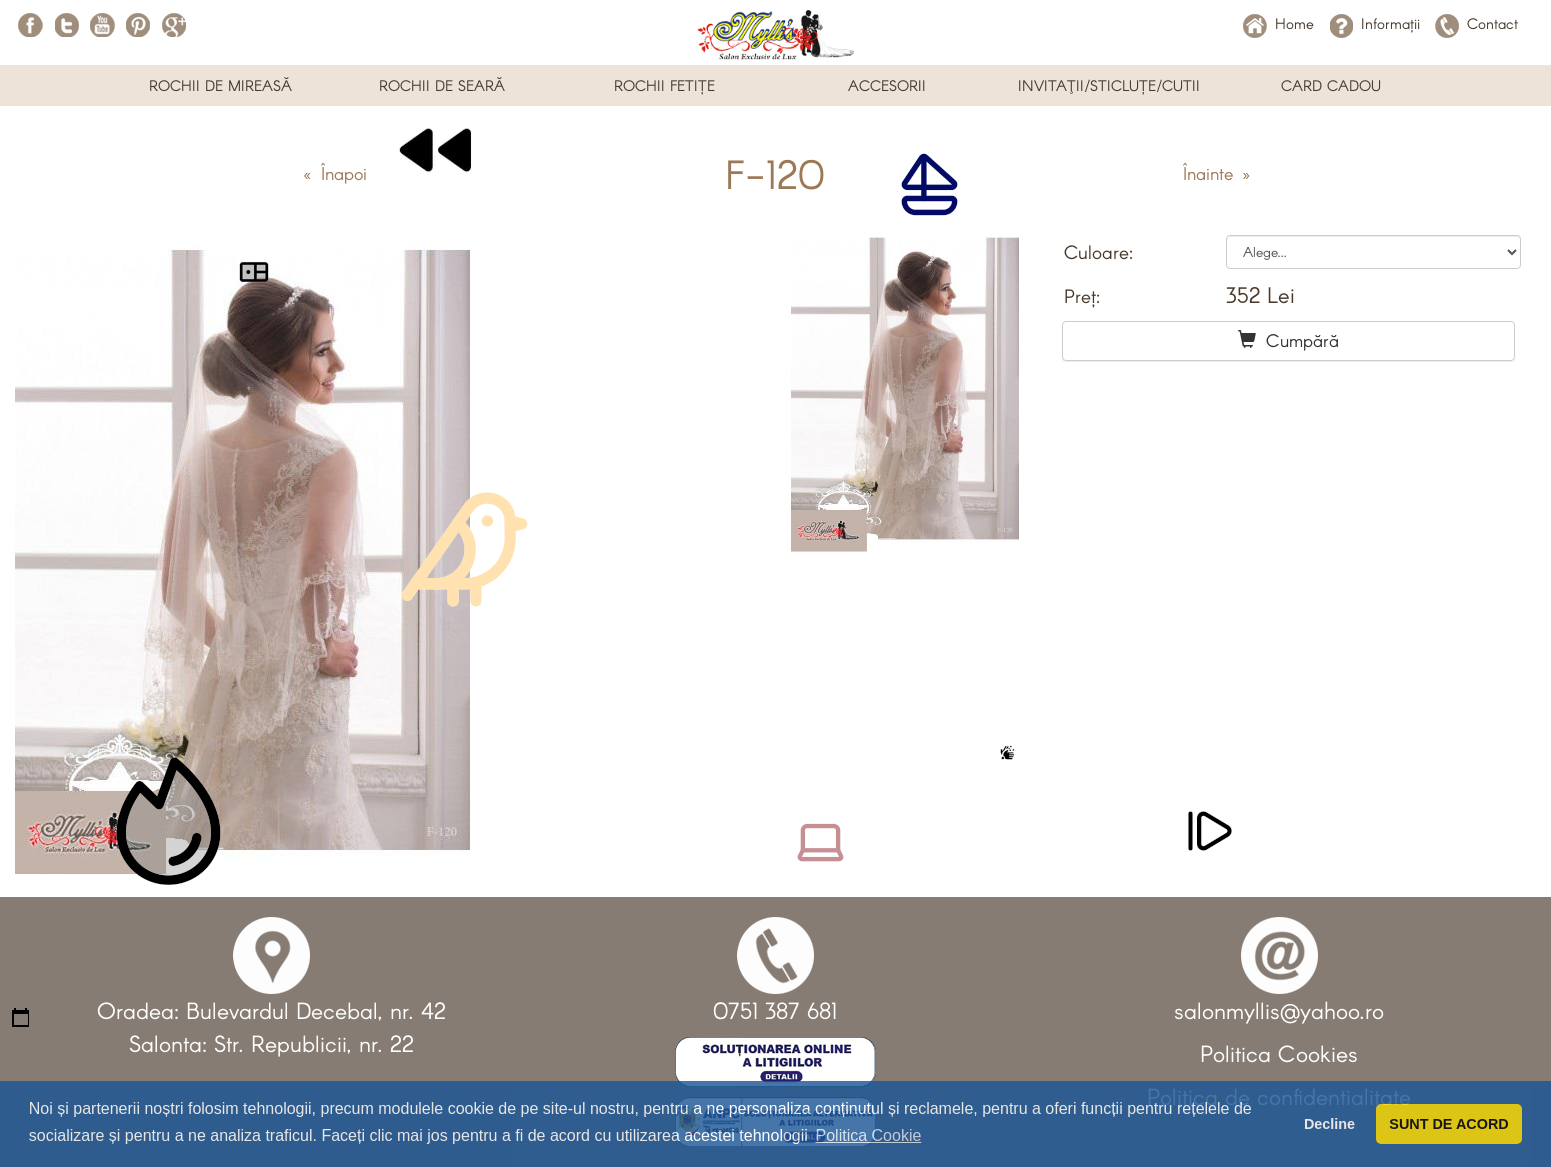 This screenshot has height=1167, width=1551. What do you see at coordinates (820, 841) in the screenshot?
I see `switch to desktop view` at bounding box center [820, 841].